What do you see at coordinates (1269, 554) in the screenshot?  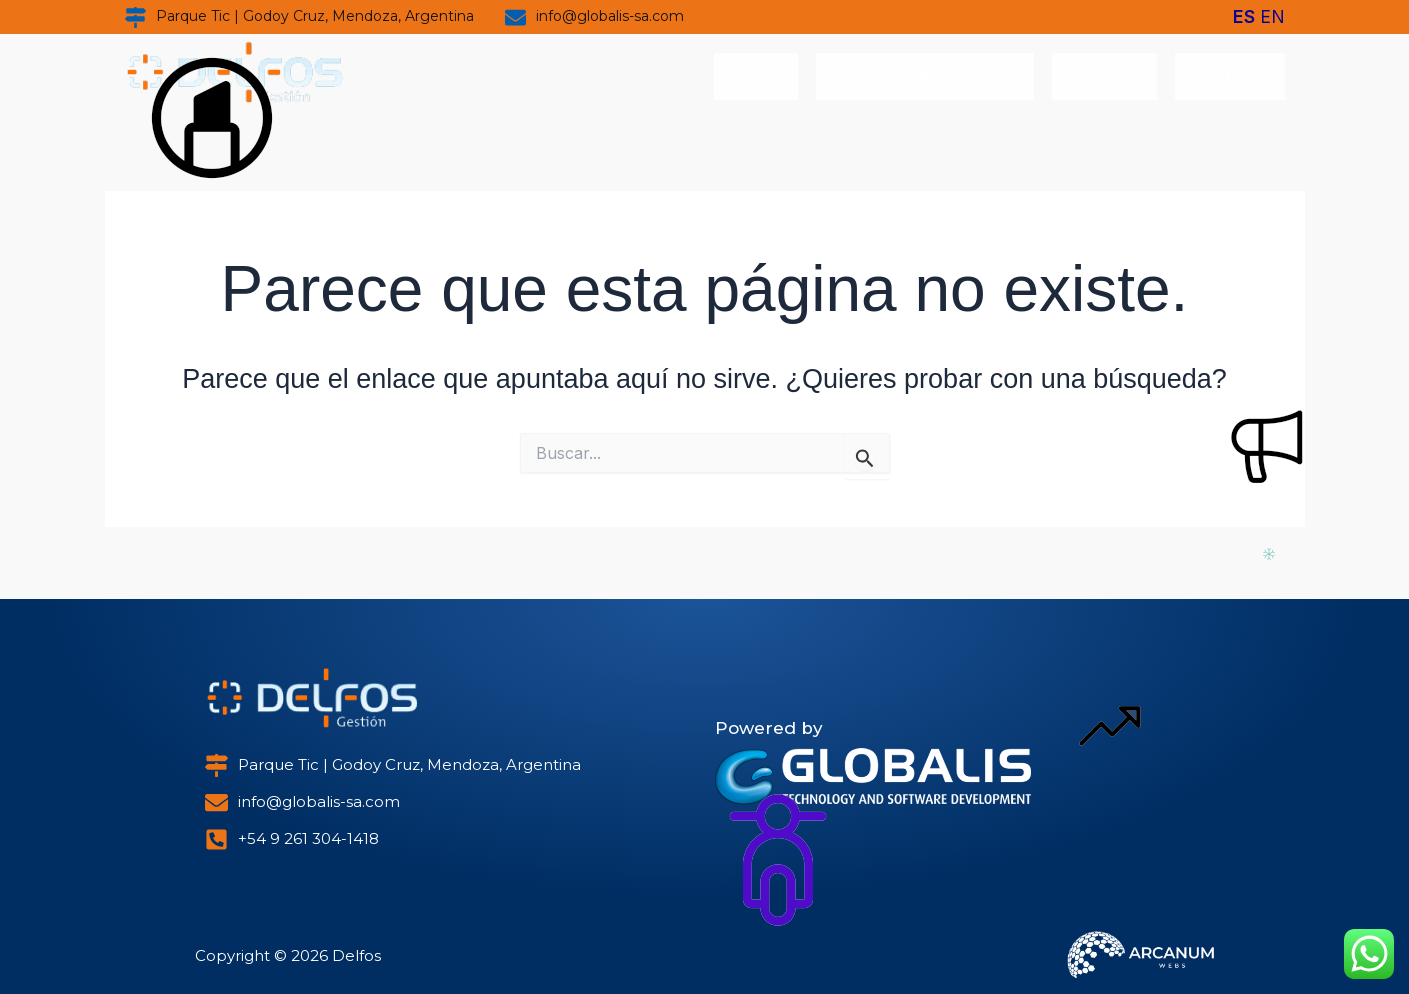 I see `activate cooling or air conditioning mode` at bounding box center [1269, 554].